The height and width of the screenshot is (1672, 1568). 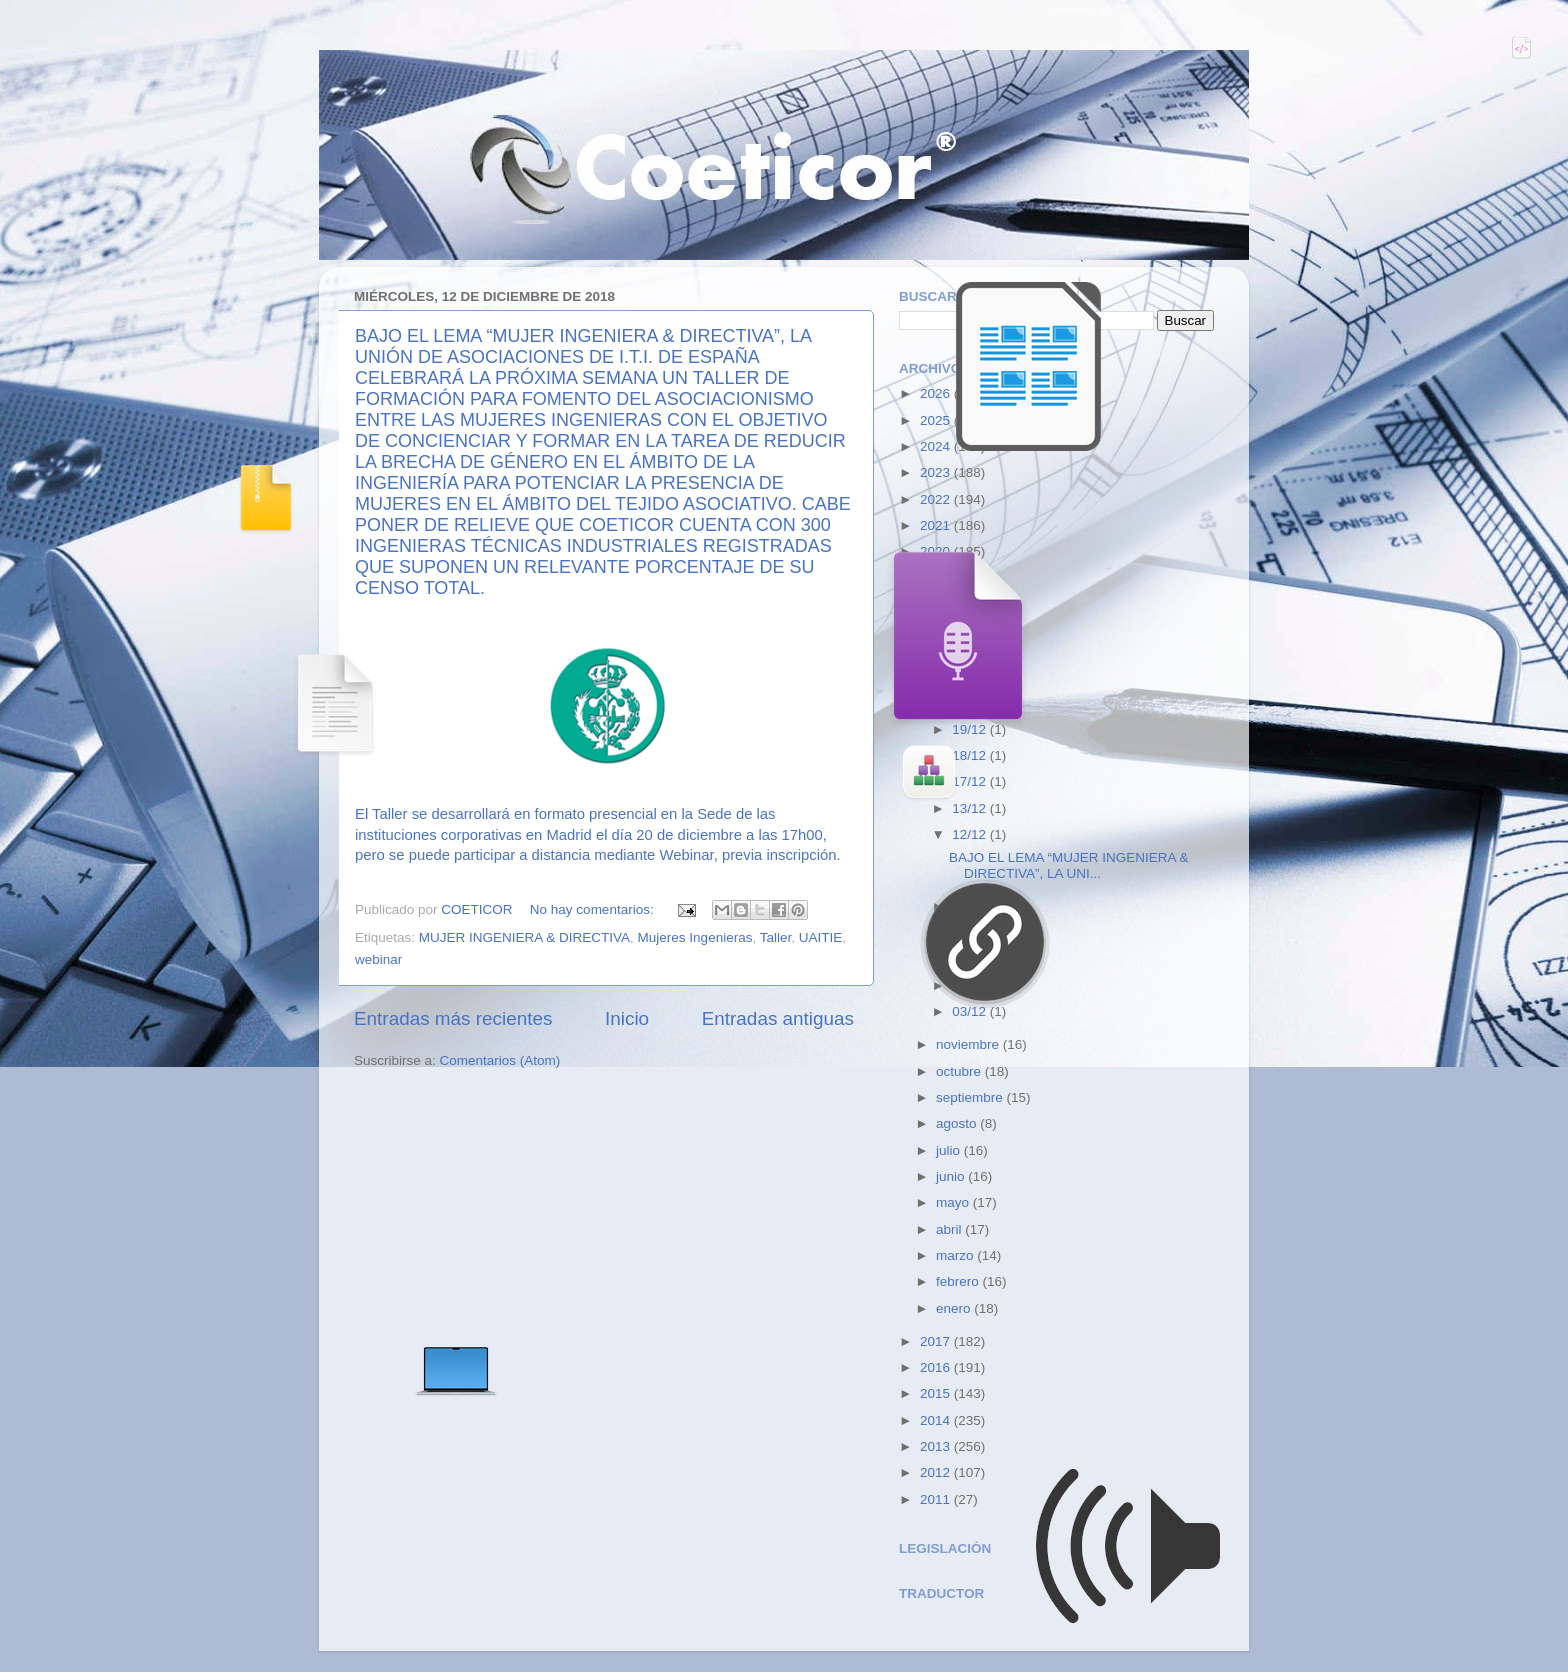 What do you see at coordinates (1028, 366) in the screenshot?
I see `libreoffice master document file type` at bounding box center [1028, 366].